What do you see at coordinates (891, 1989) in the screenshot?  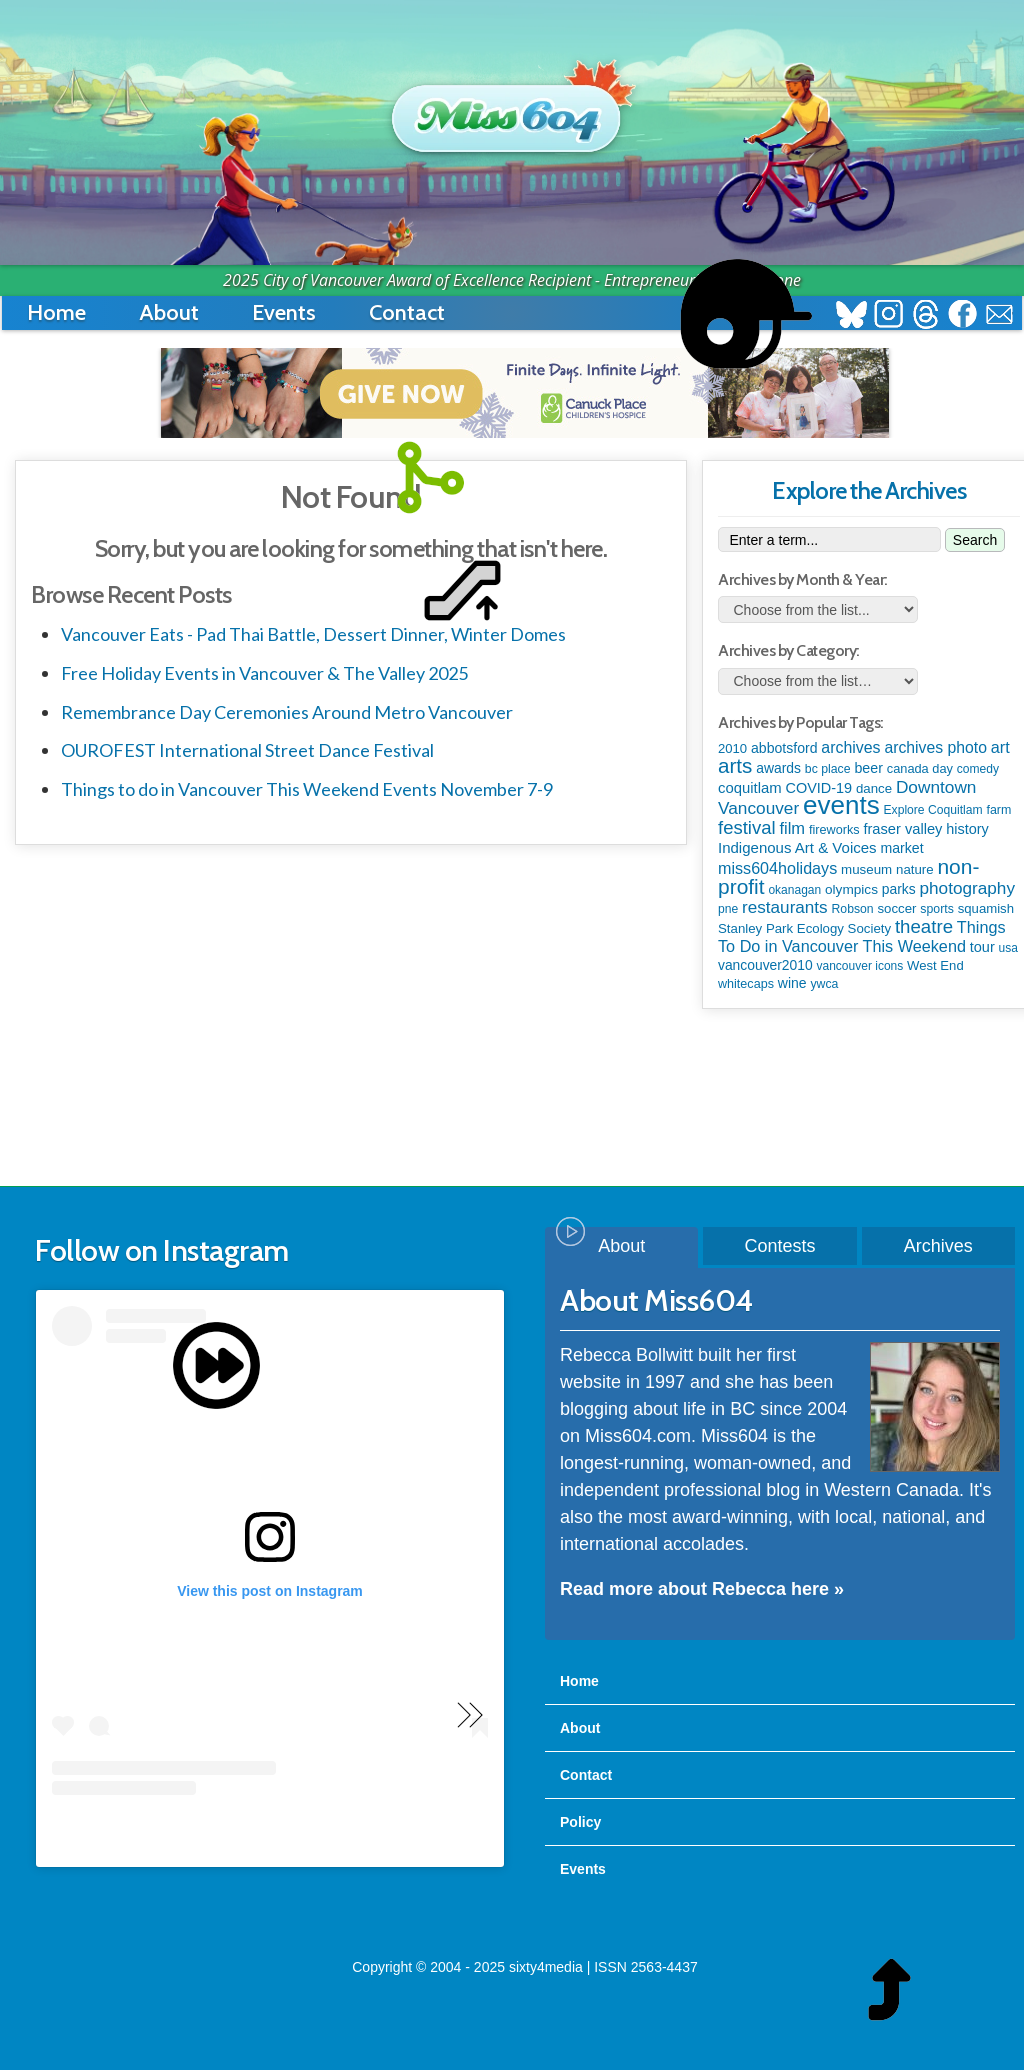 I see `move item up one level` at bounding box center [891, 1989].